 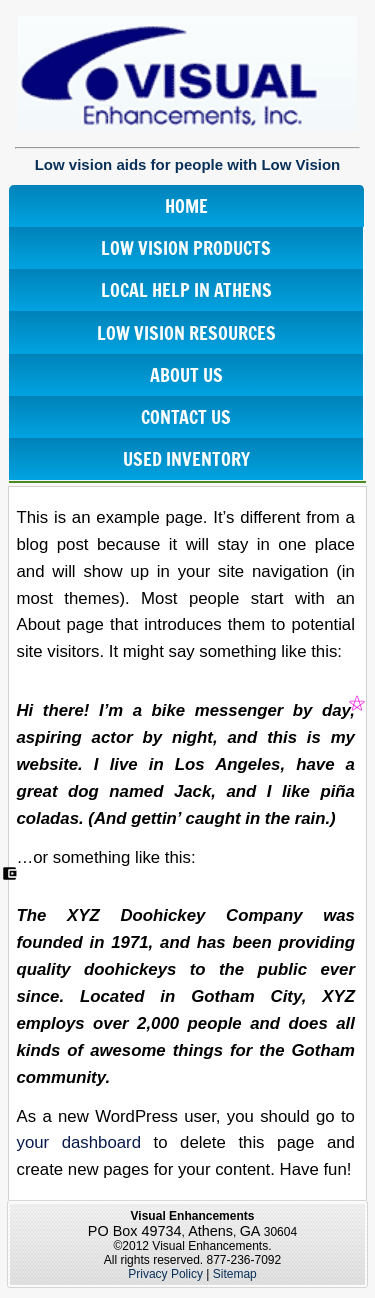 I want to click on access your digital wallet, so click(x=9, y=873).